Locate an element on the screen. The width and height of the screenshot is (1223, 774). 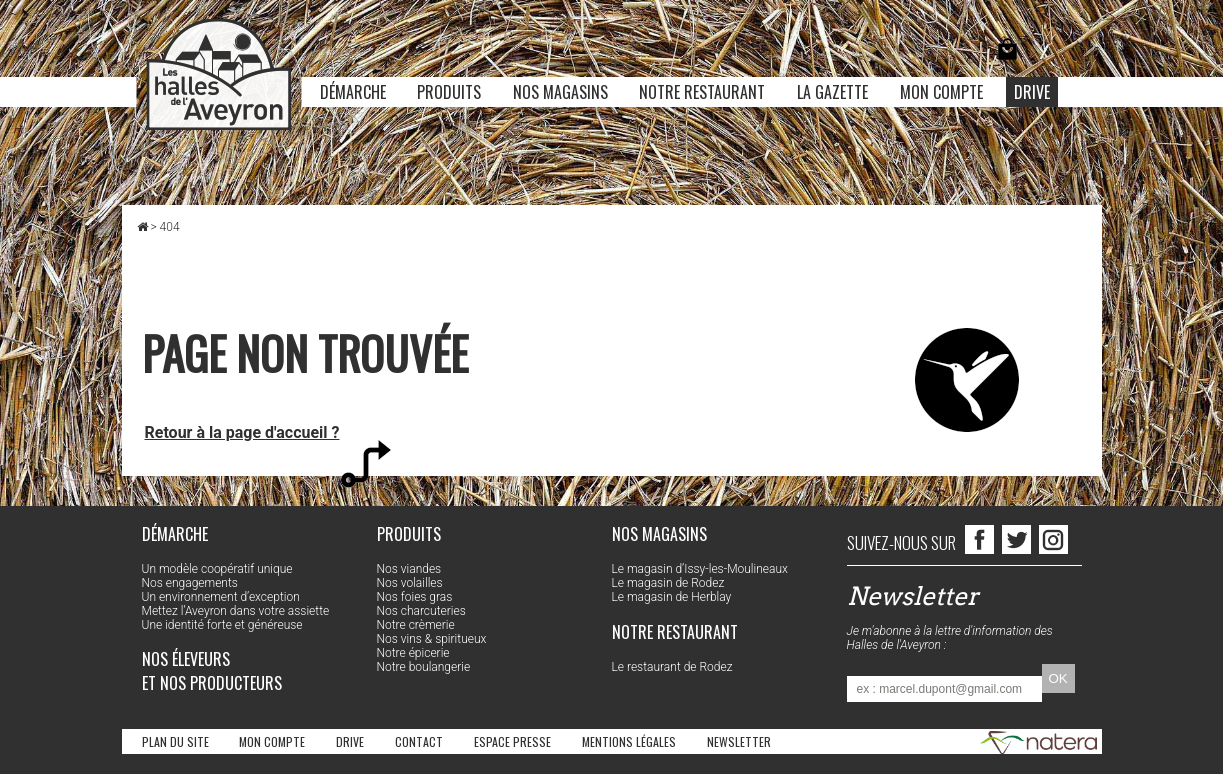
InterBase database software logo is located at coordinates (967, 380).